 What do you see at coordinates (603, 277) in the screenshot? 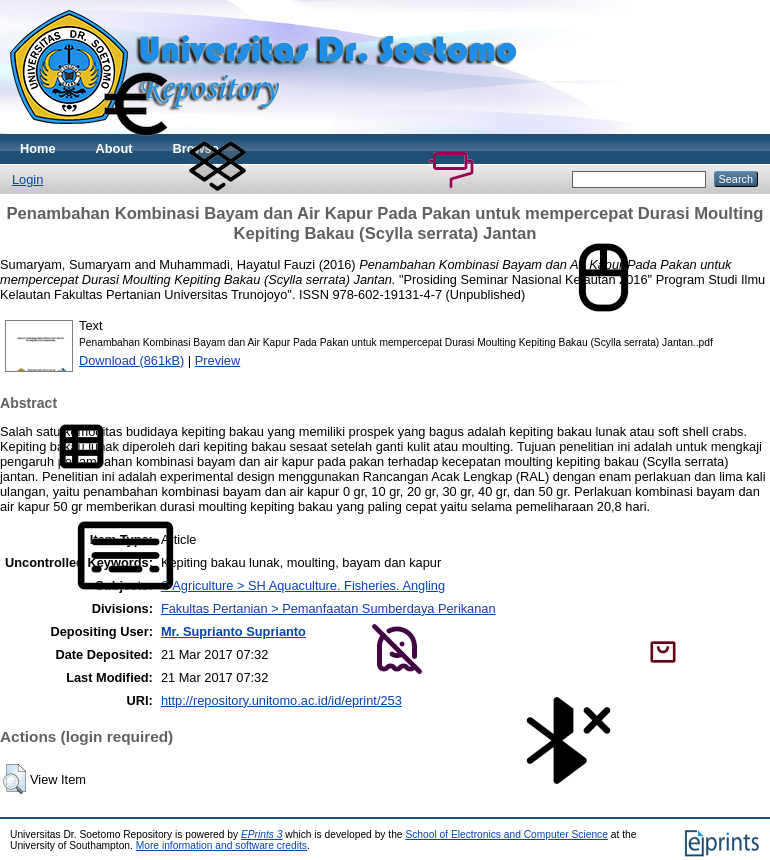
I see `indicates mouse input device connected` at bounding box center [603, 277].